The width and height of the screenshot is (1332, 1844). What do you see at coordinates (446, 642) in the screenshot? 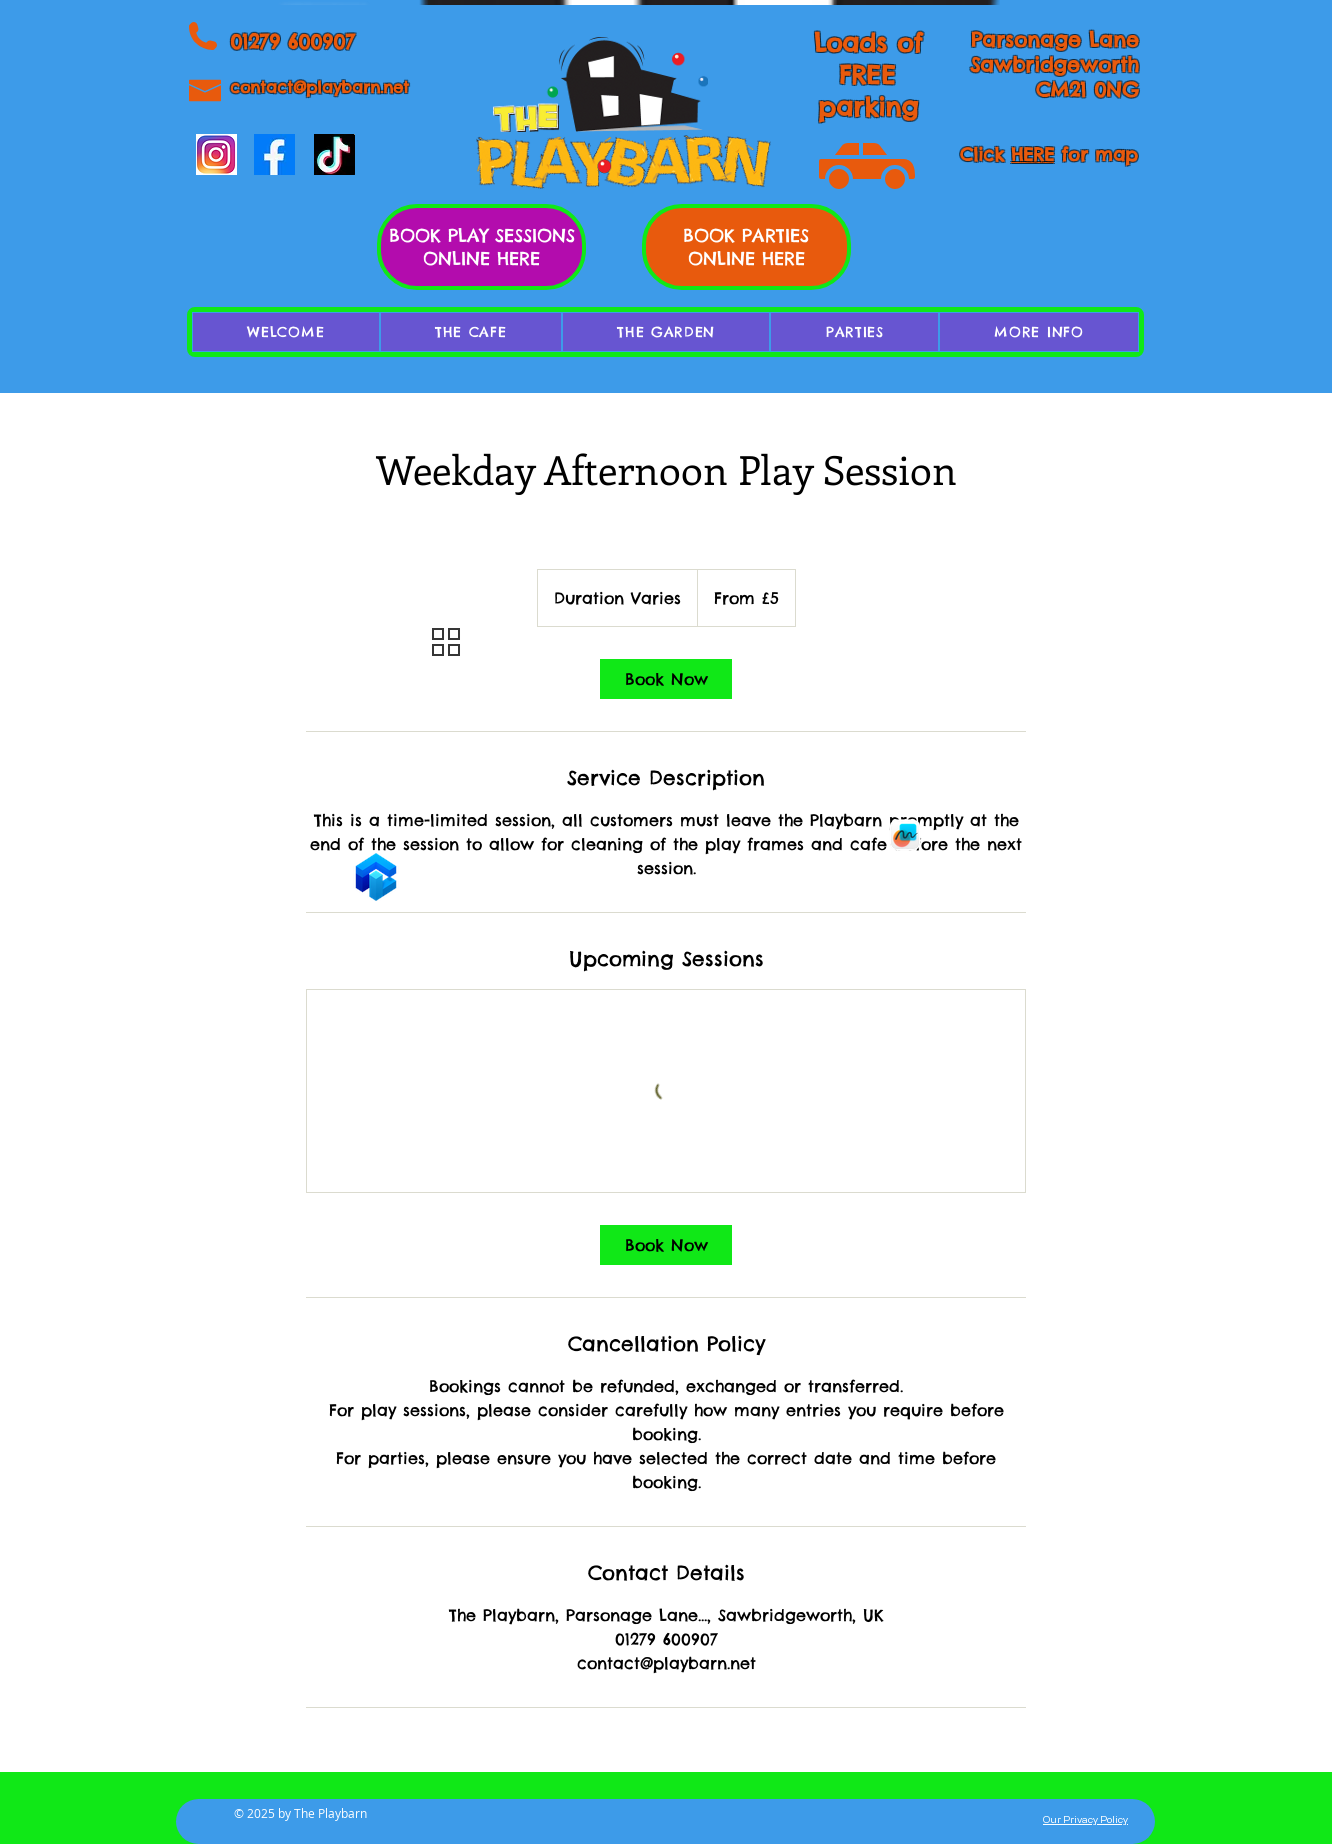
I see `access msn account settings` at bounding box center [446, 642].